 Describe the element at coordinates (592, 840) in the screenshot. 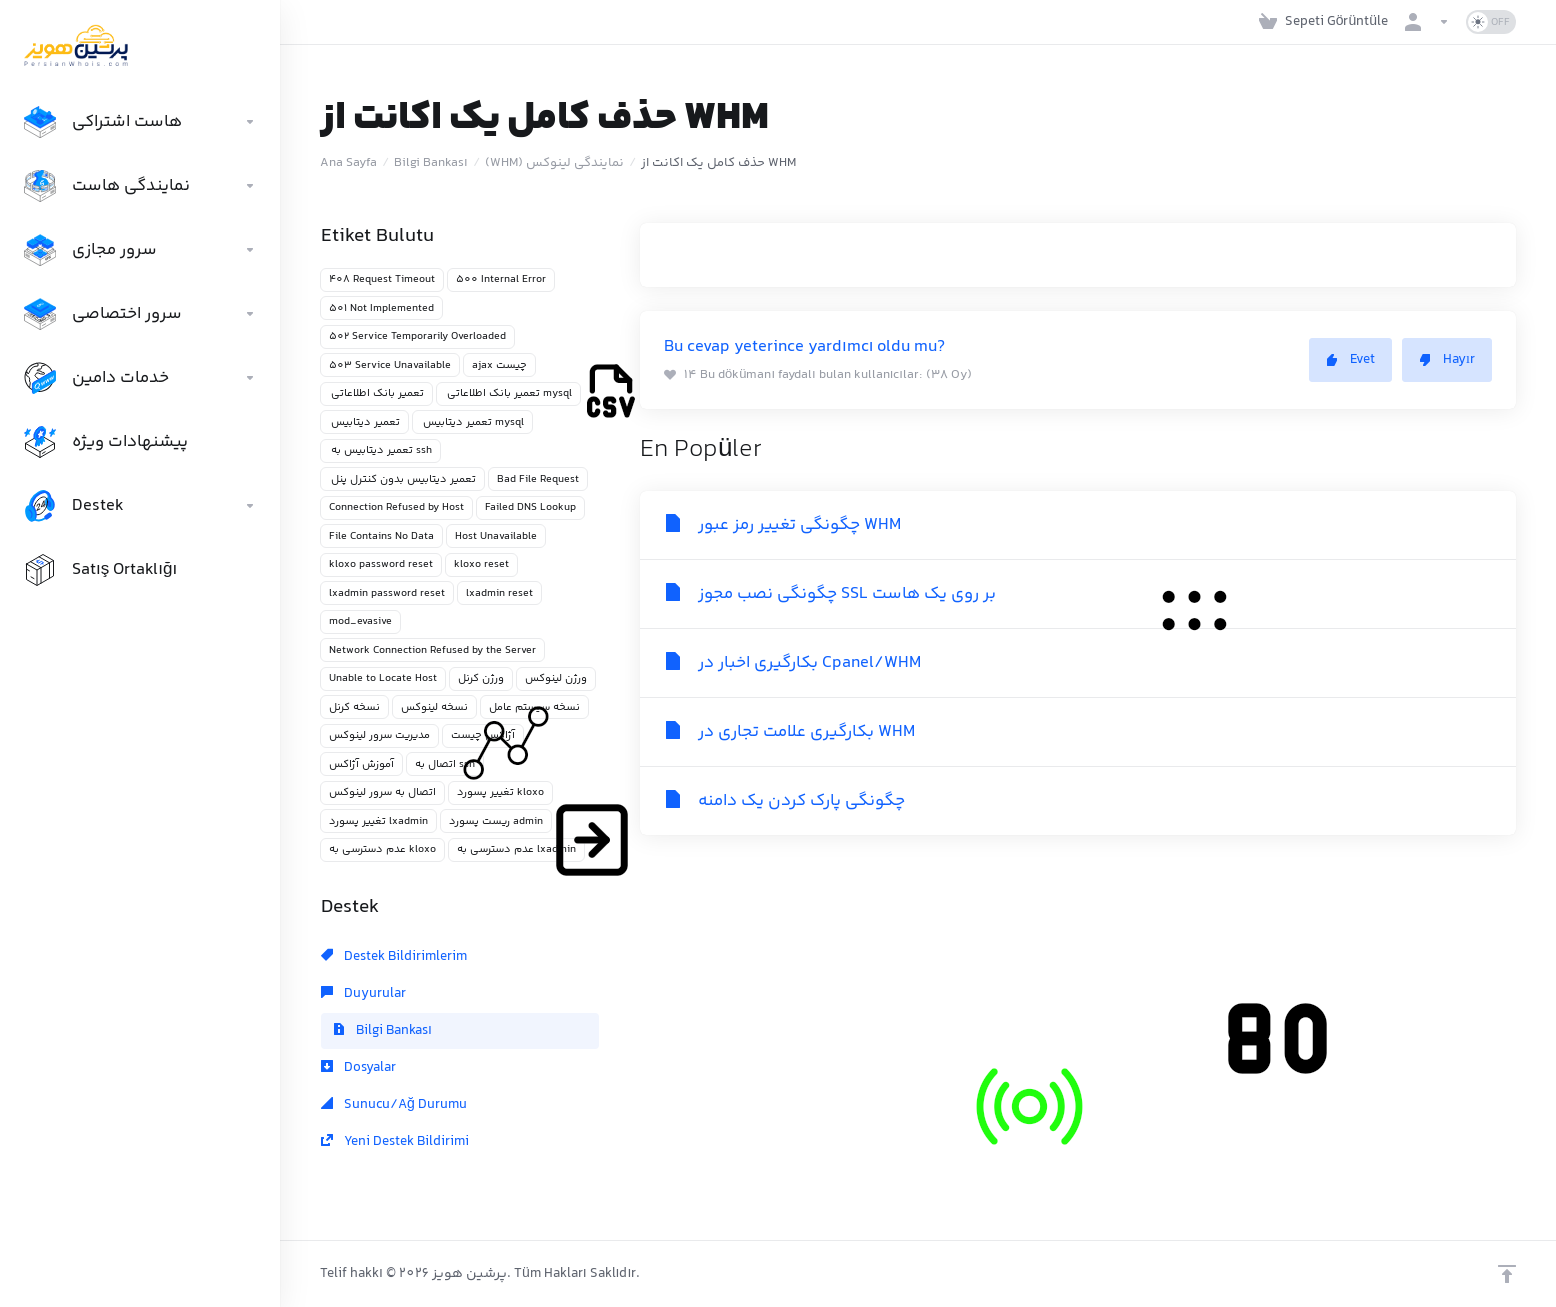

I see `proceed to the next step` at that location.